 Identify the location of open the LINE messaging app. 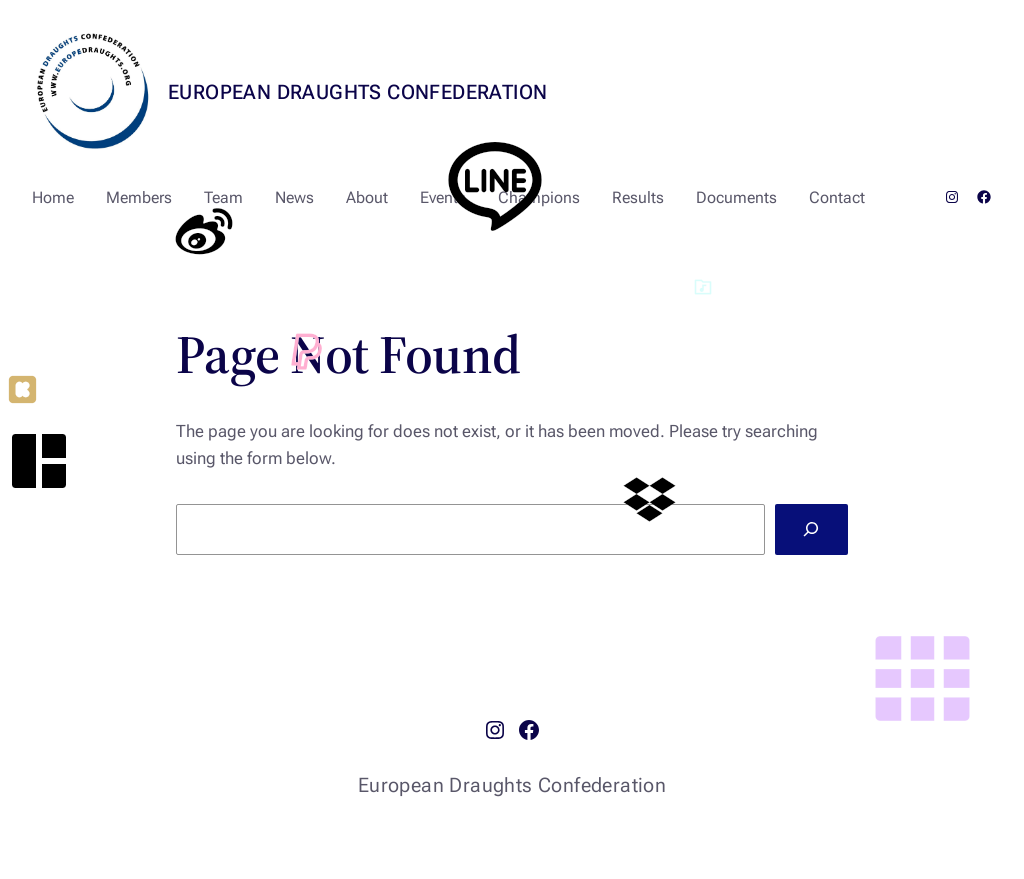
(495, 186).